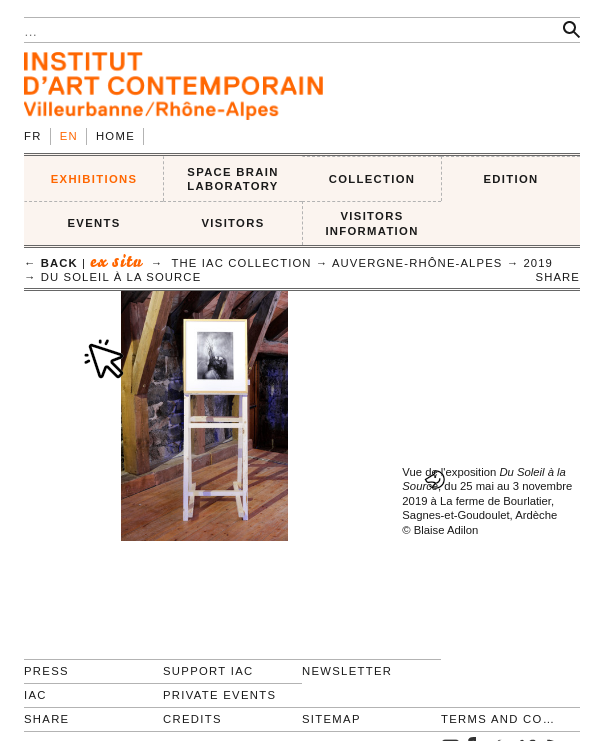  Describe the element at coordinates (435, 479) in the screenshot. I see `access equestrian or horse-related content` at that location.